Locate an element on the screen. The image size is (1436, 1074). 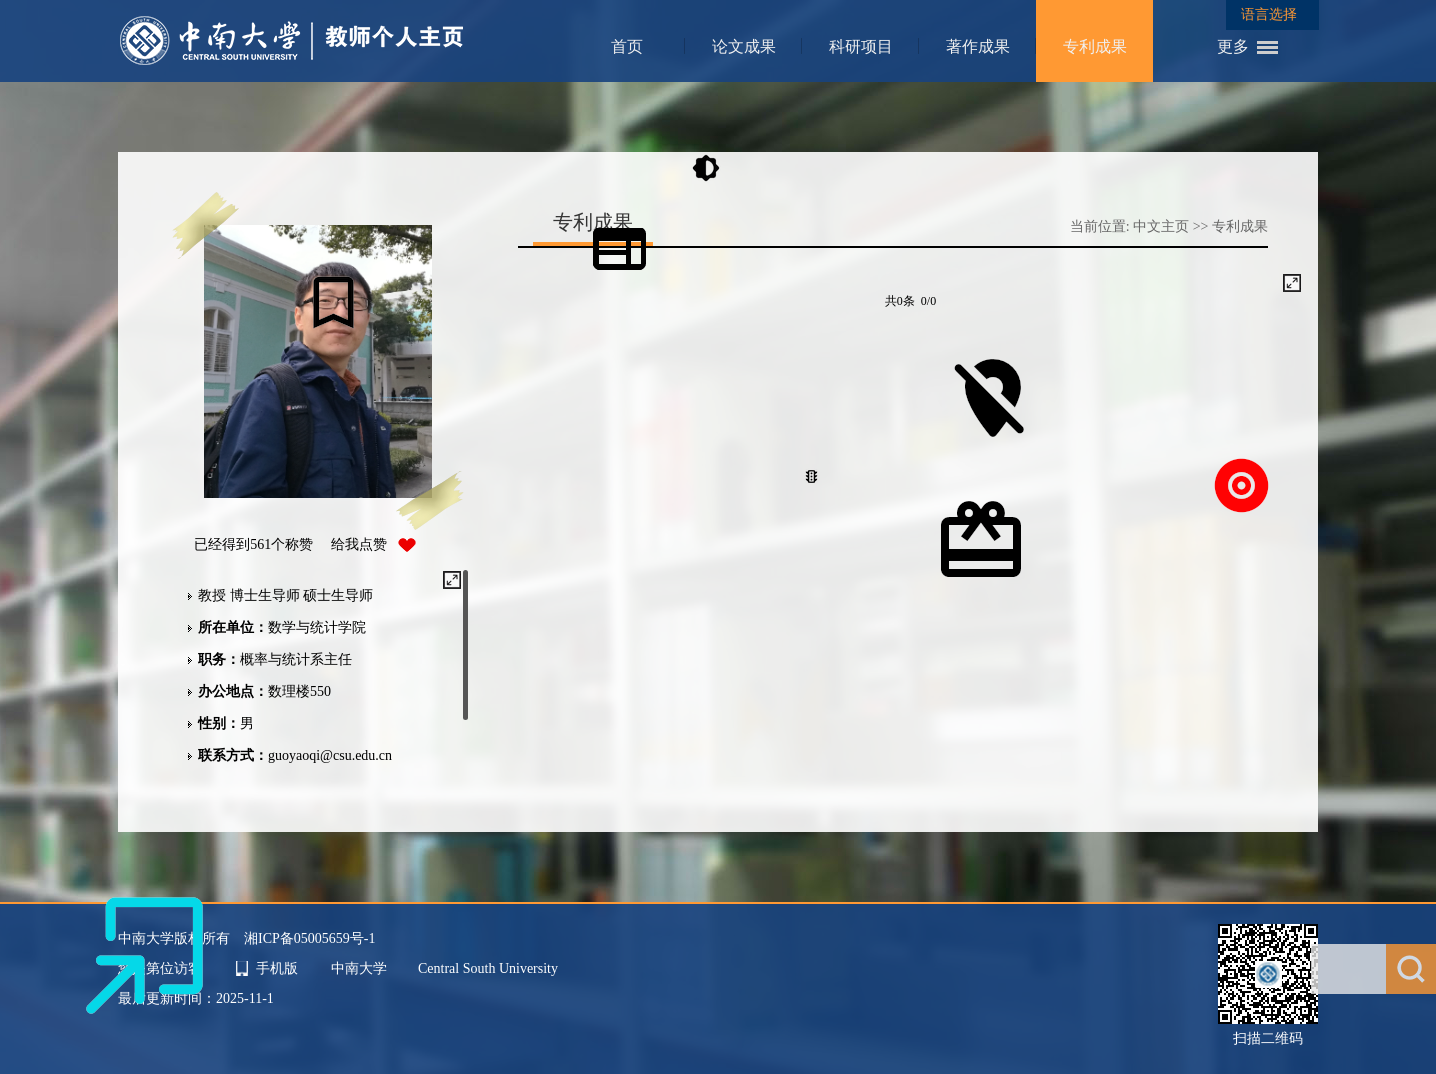
open content in a new window is located at coordinates (144, 955).